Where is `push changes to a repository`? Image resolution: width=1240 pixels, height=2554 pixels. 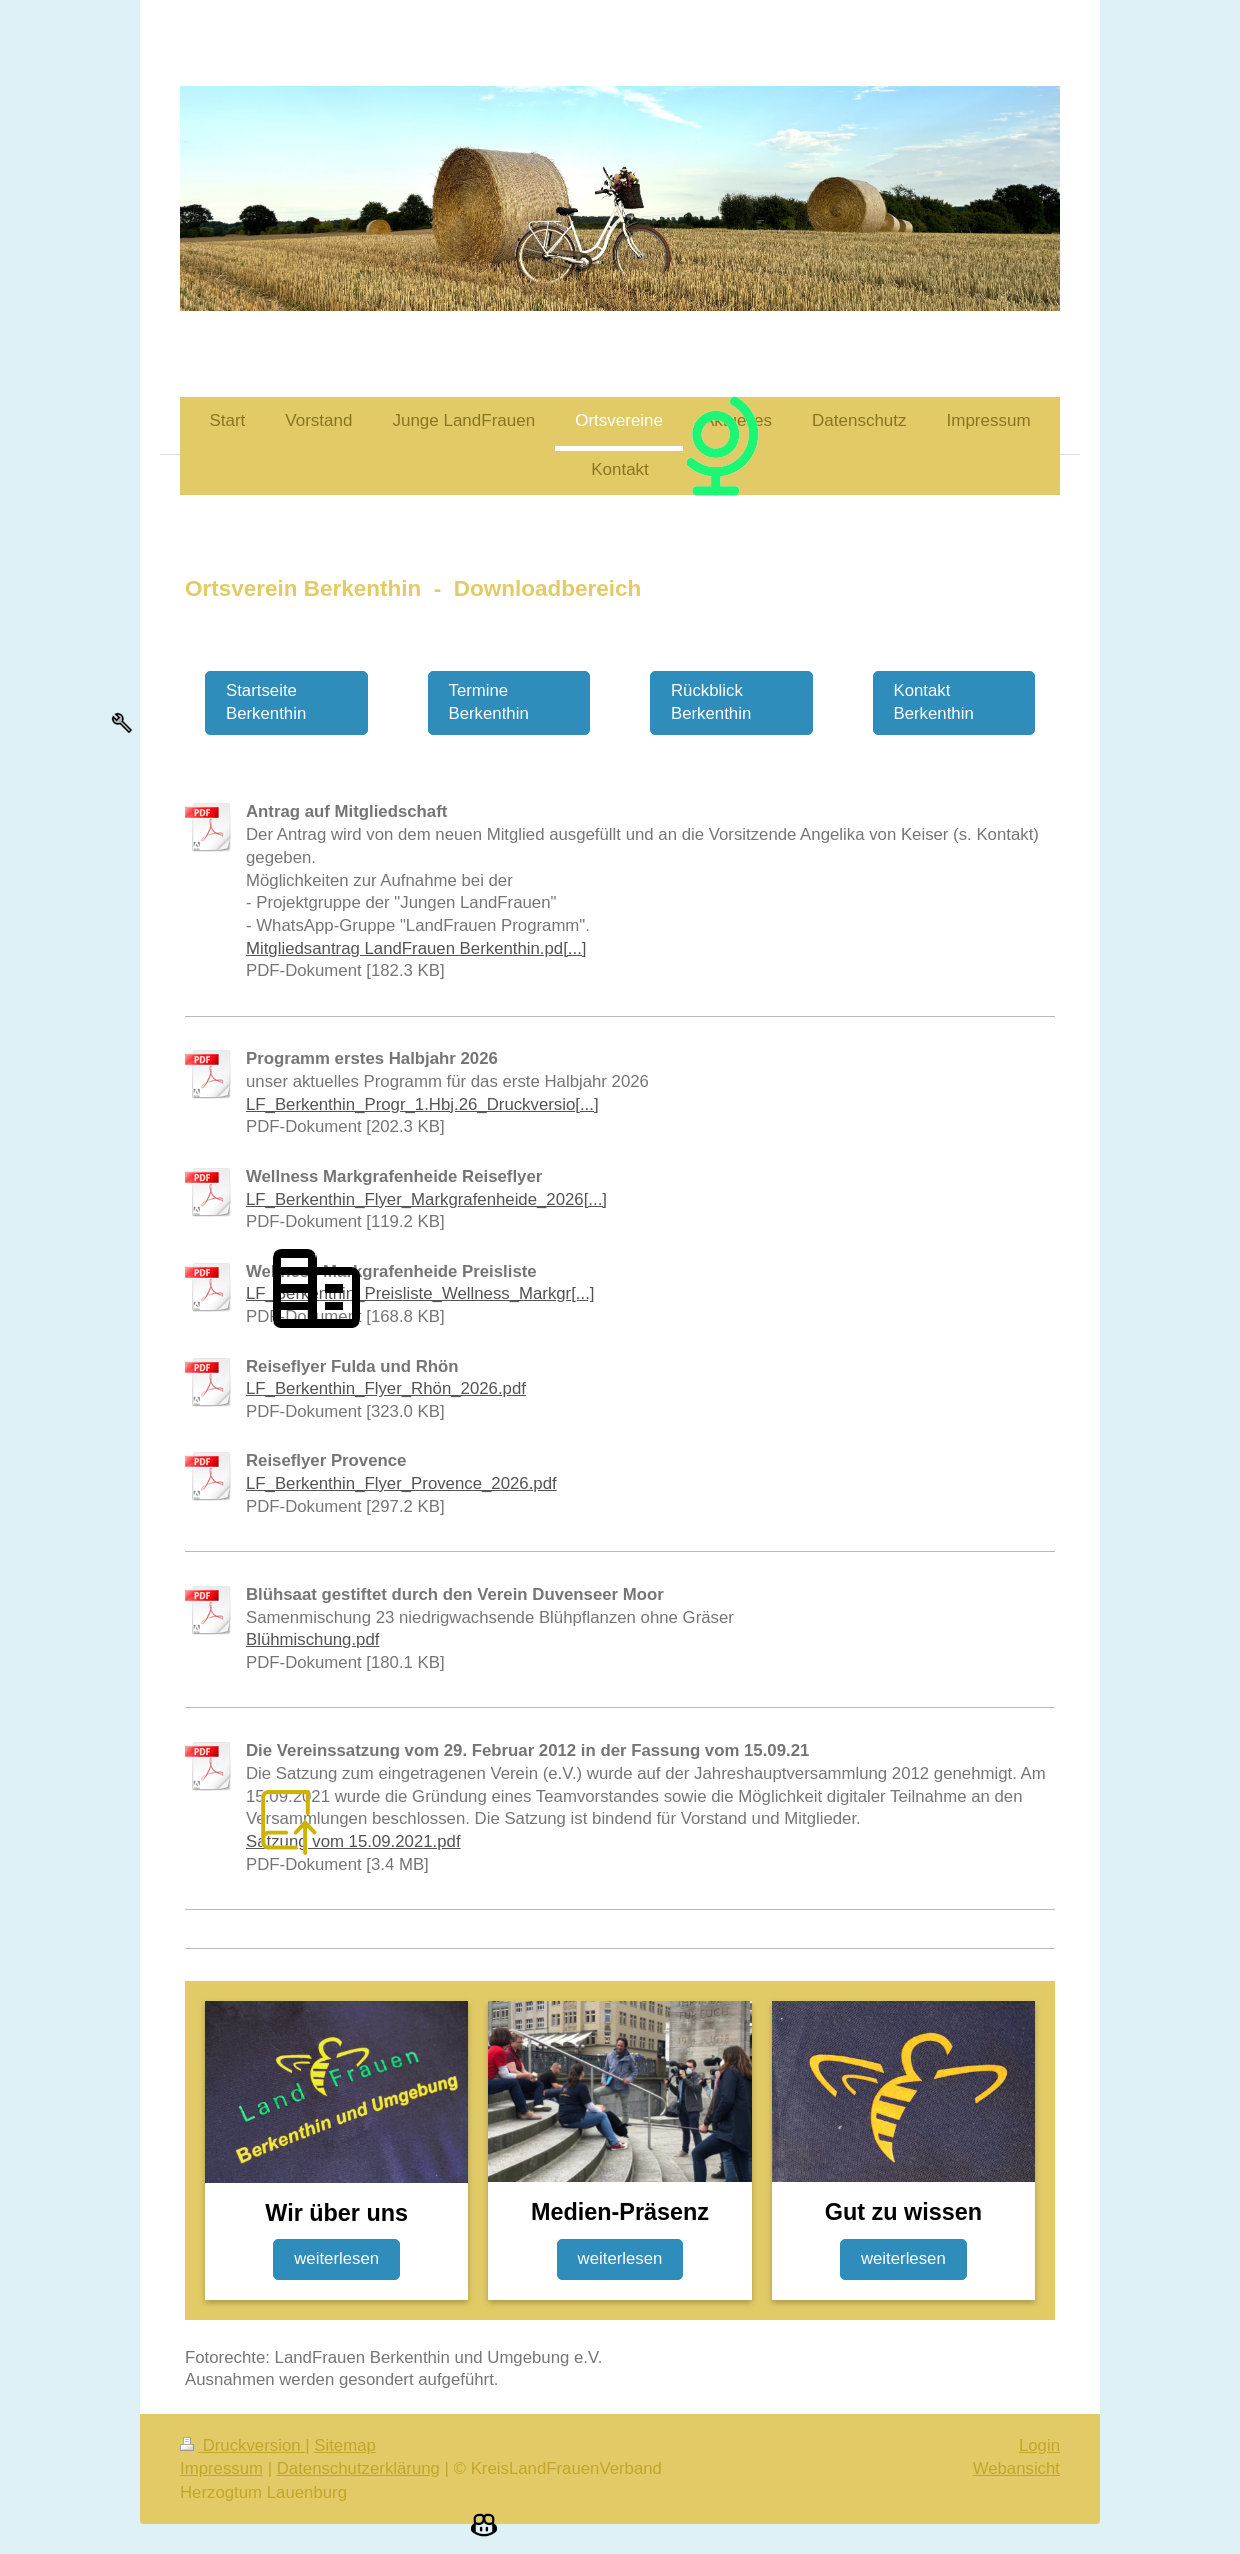 push changes to a repository is located at coordinates (285, 1822).